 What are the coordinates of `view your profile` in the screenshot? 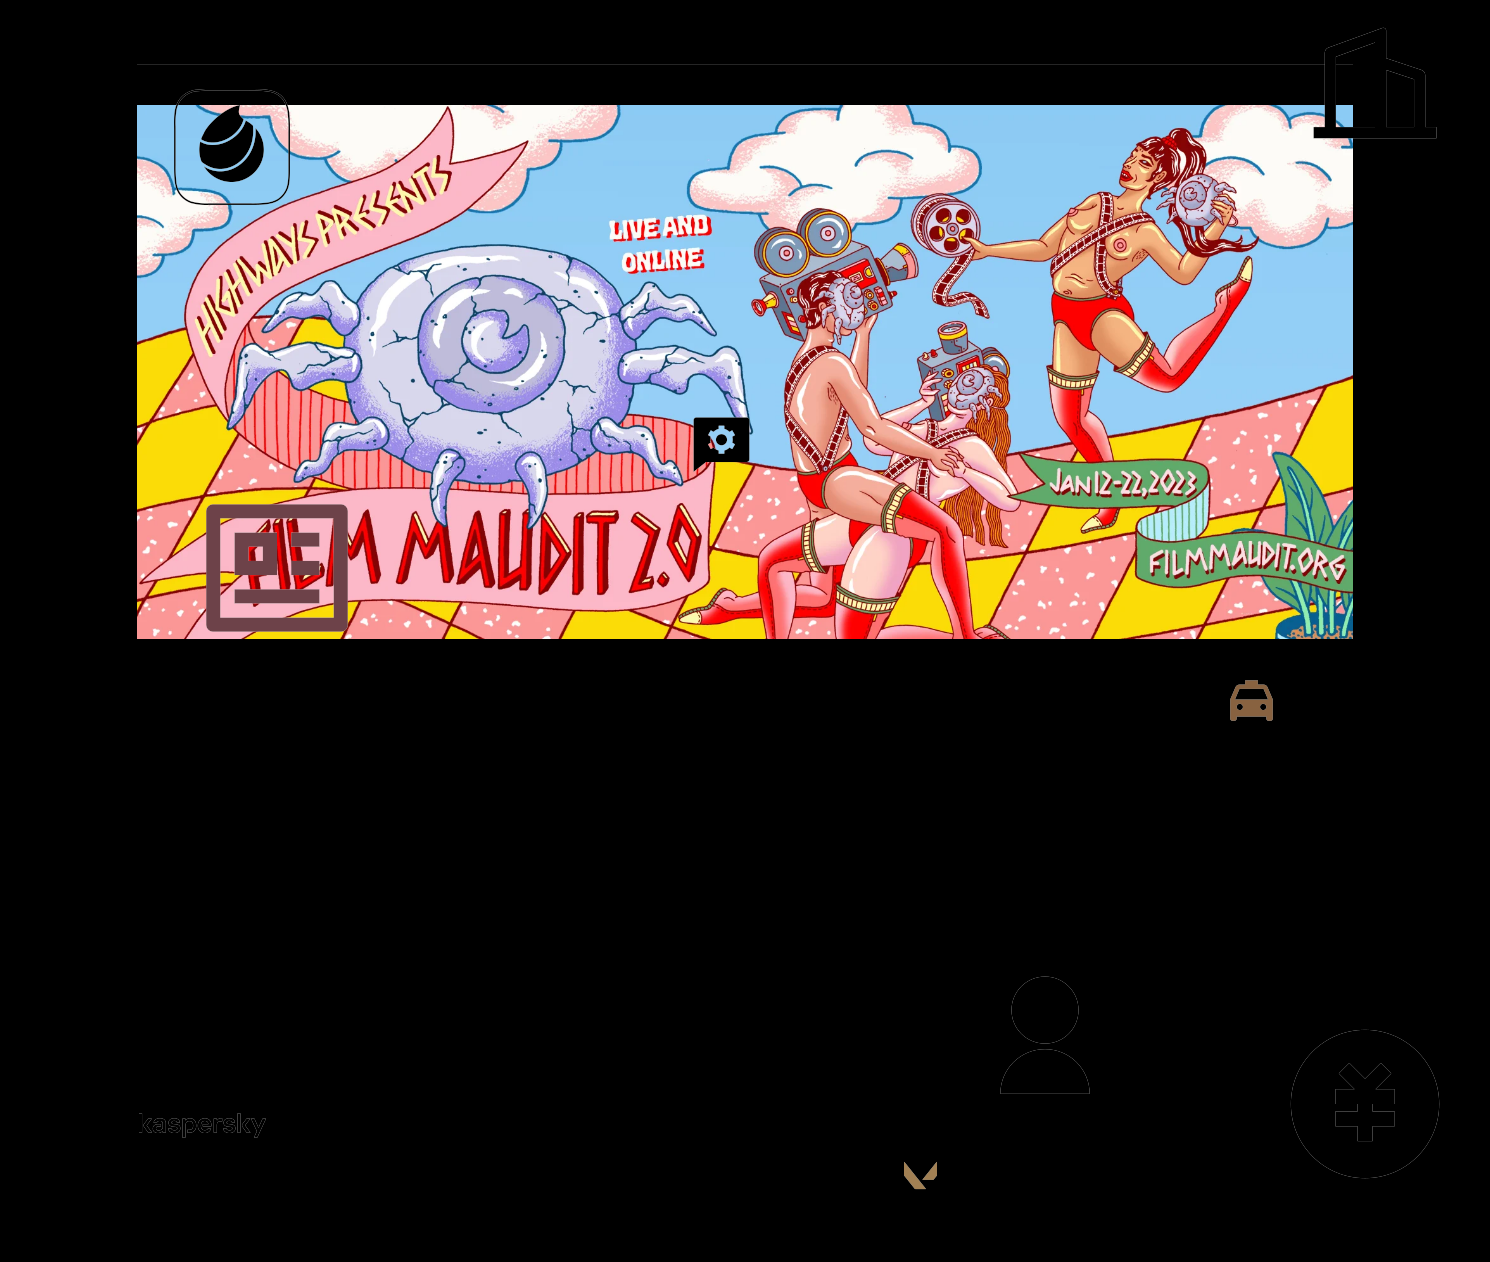 It's located at (277, 568).